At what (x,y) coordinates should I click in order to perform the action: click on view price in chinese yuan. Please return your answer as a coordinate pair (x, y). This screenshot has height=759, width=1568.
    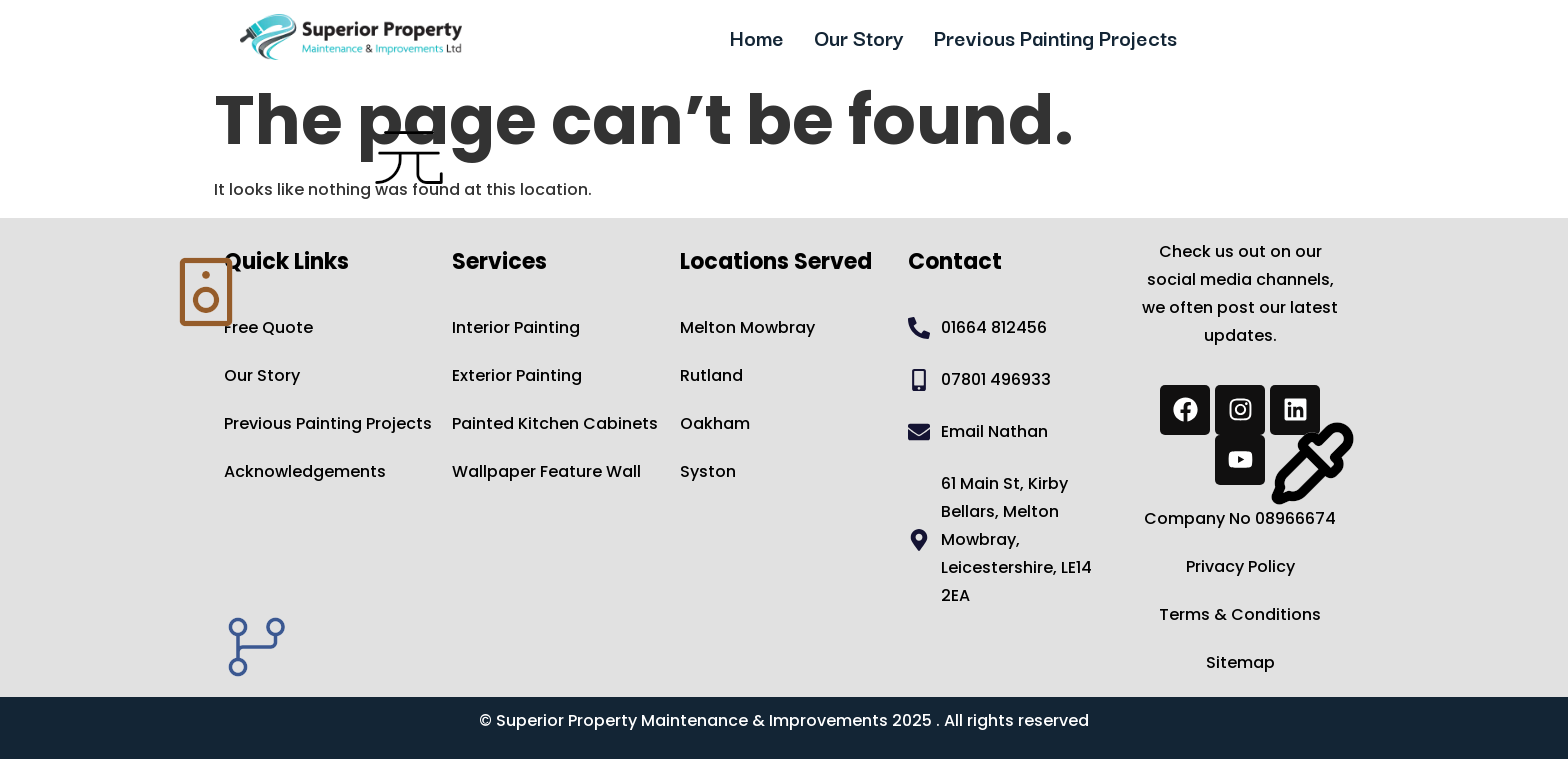
    Looking at the image, I should click on (409, 159).